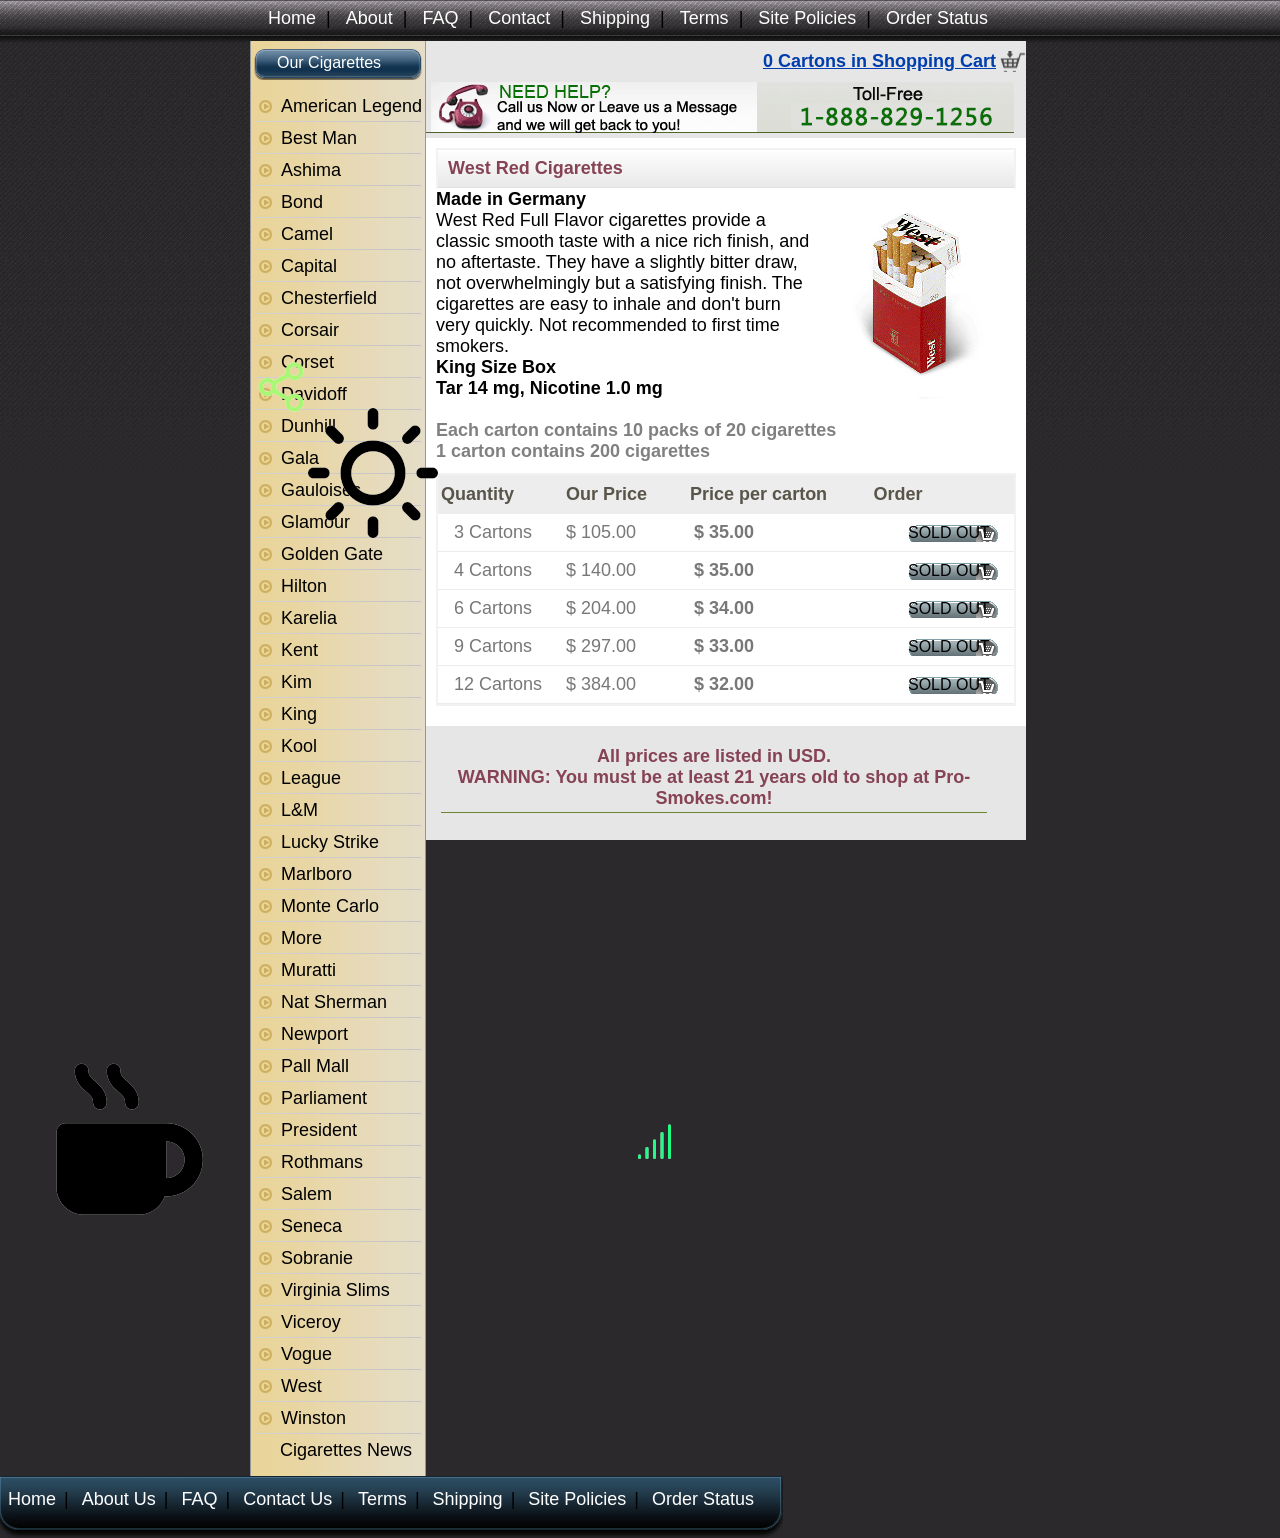  I want to click on indicates full cellular signal strength, so click(656, 1144).